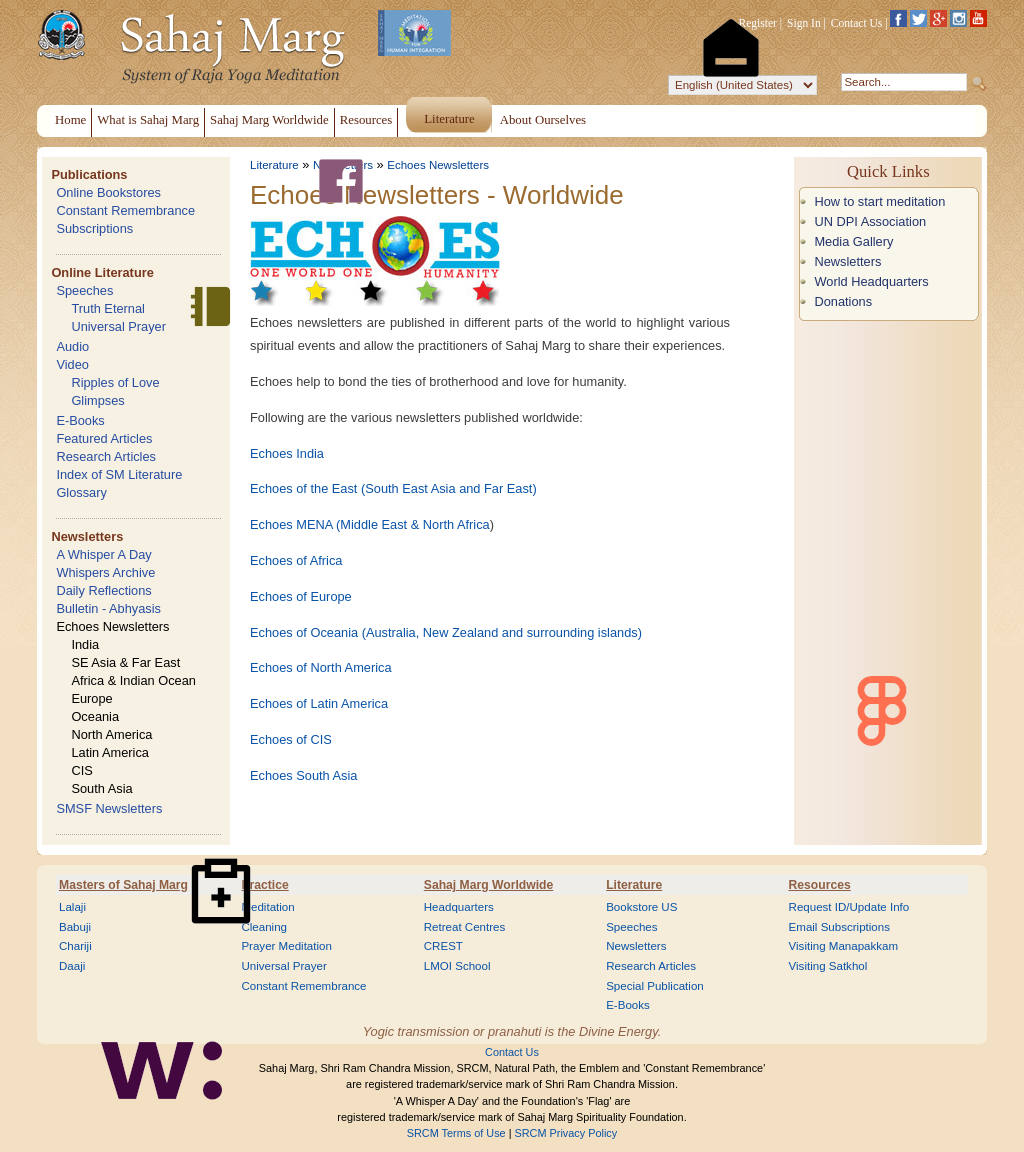 The width and height of the screenshot is (1024, 1152). What do you see at coordinates (731, 49) in the screenshot?
I see `navigate to home screen` at bounding box center [731, 49].